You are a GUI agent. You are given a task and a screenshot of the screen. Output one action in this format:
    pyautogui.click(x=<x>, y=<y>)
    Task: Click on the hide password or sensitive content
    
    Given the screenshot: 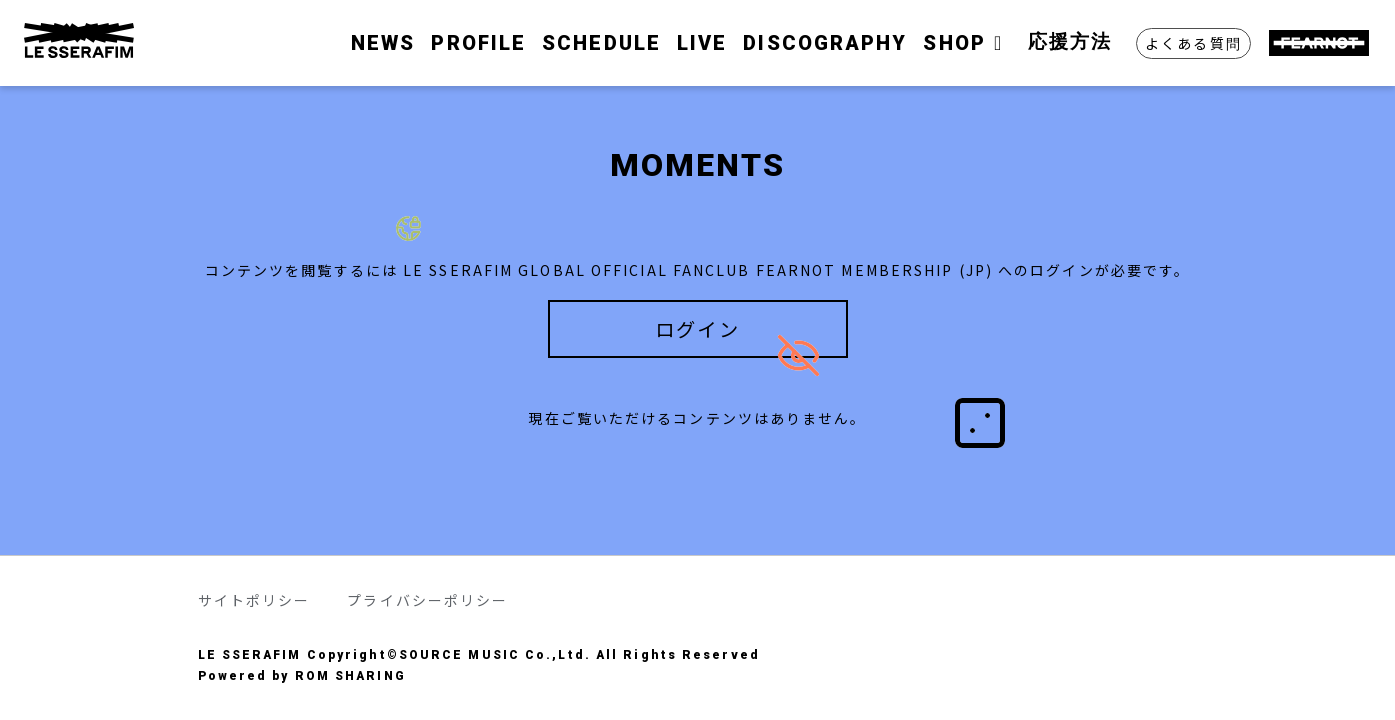 What is the action you would take?
    pyautogui.click(x=798, y=355)
    